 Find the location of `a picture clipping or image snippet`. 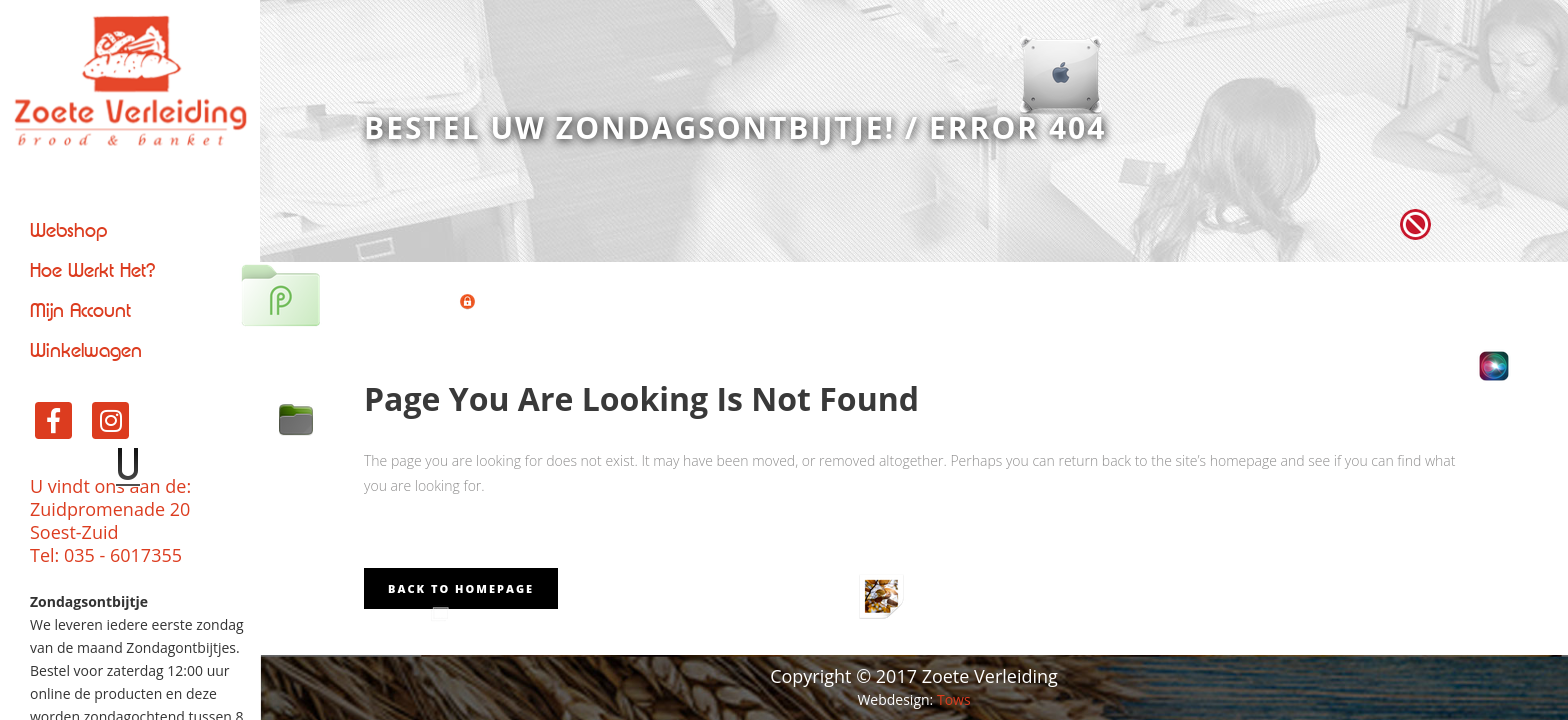

a picture clipping or image snippet is located at coordinates (881, 597).